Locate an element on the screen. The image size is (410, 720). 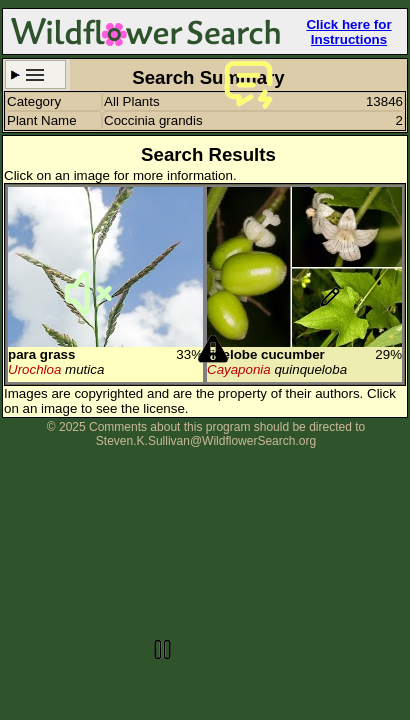
mute audio or sound is located at coordinates (89, 293).